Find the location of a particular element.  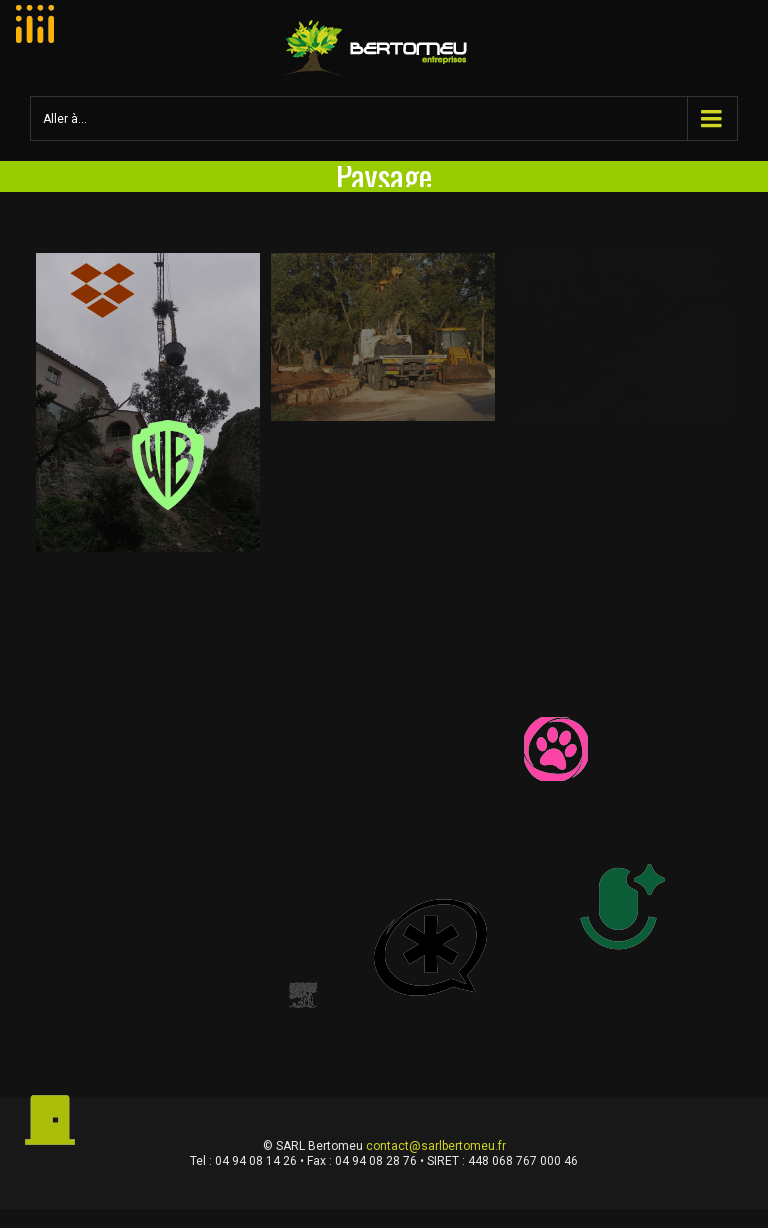

activate ai voice assistant is located at coordinates (618, 910).